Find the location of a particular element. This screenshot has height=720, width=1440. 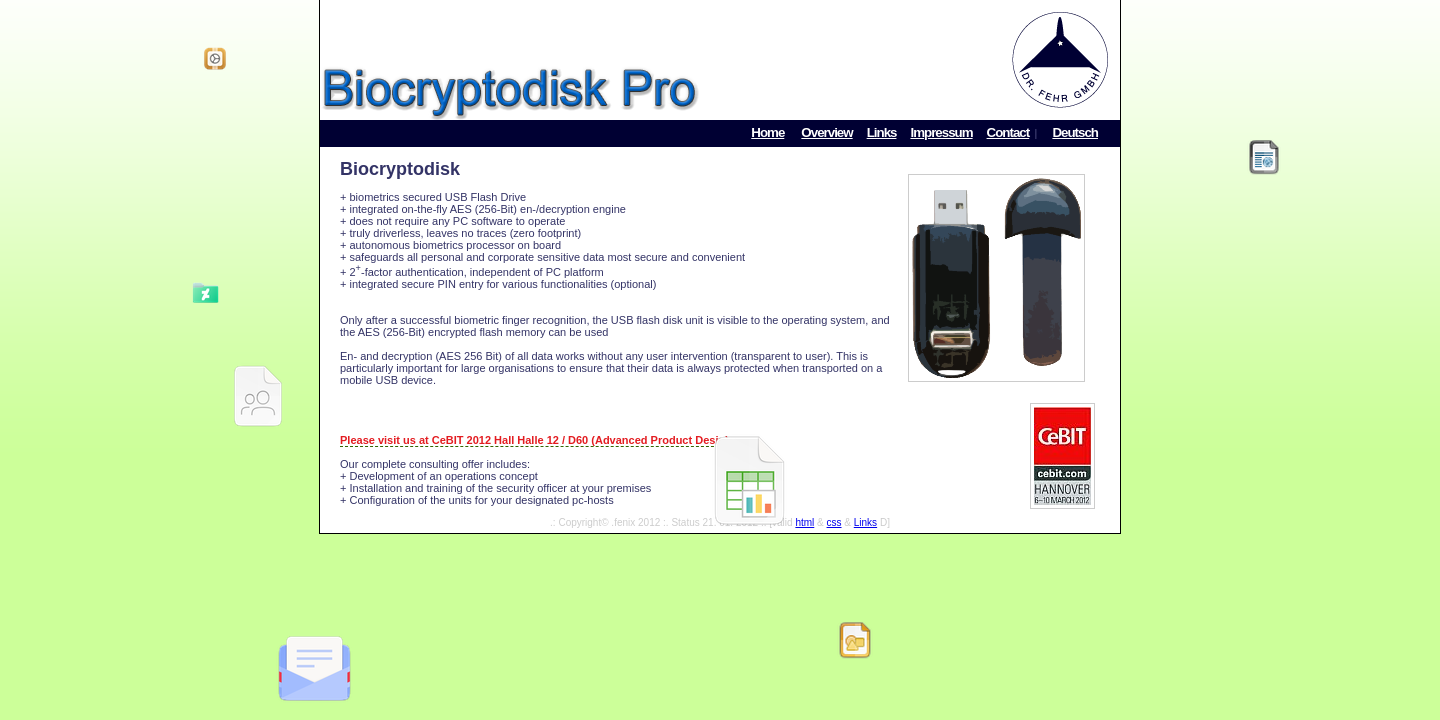

mark email as read is located at coordinates (314, 672).